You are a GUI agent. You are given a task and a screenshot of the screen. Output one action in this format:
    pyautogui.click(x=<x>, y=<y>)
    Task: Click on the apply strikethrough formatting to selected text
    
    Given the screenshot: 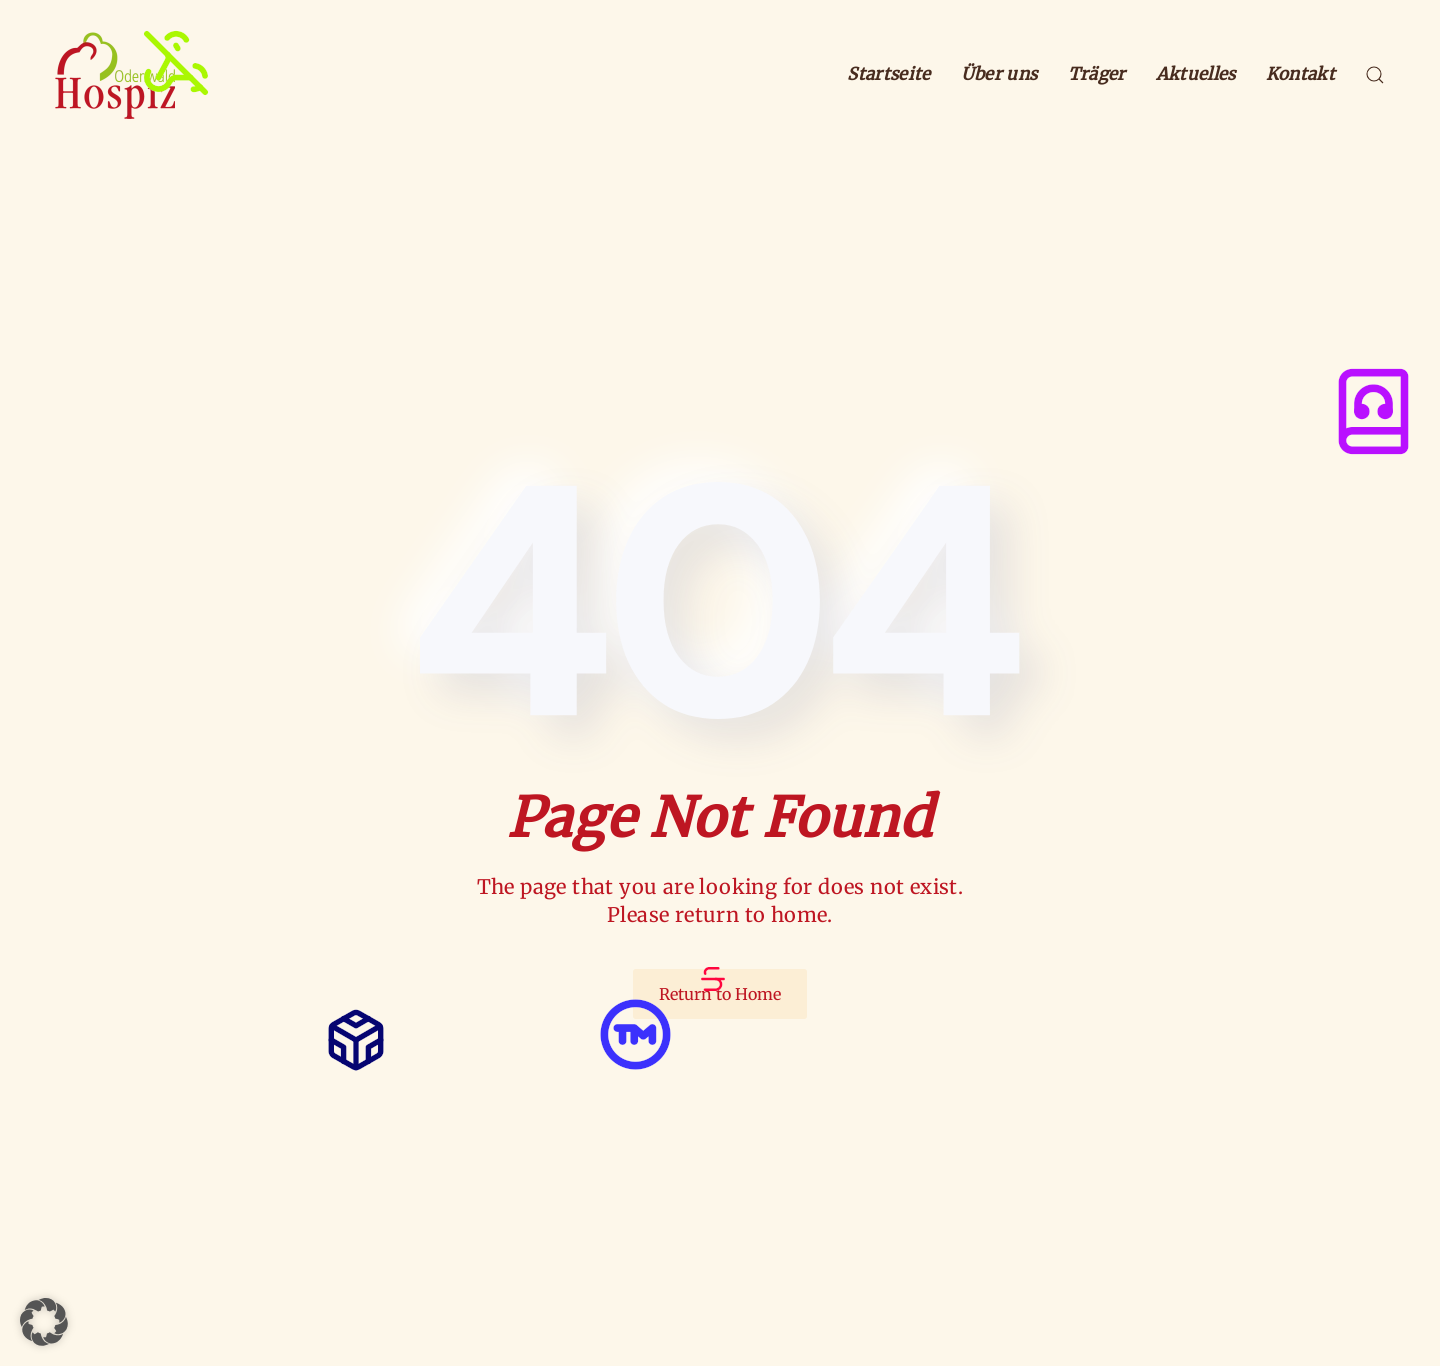 What is the action you would take?
    pyautogui.click(x=713, y=979)
    